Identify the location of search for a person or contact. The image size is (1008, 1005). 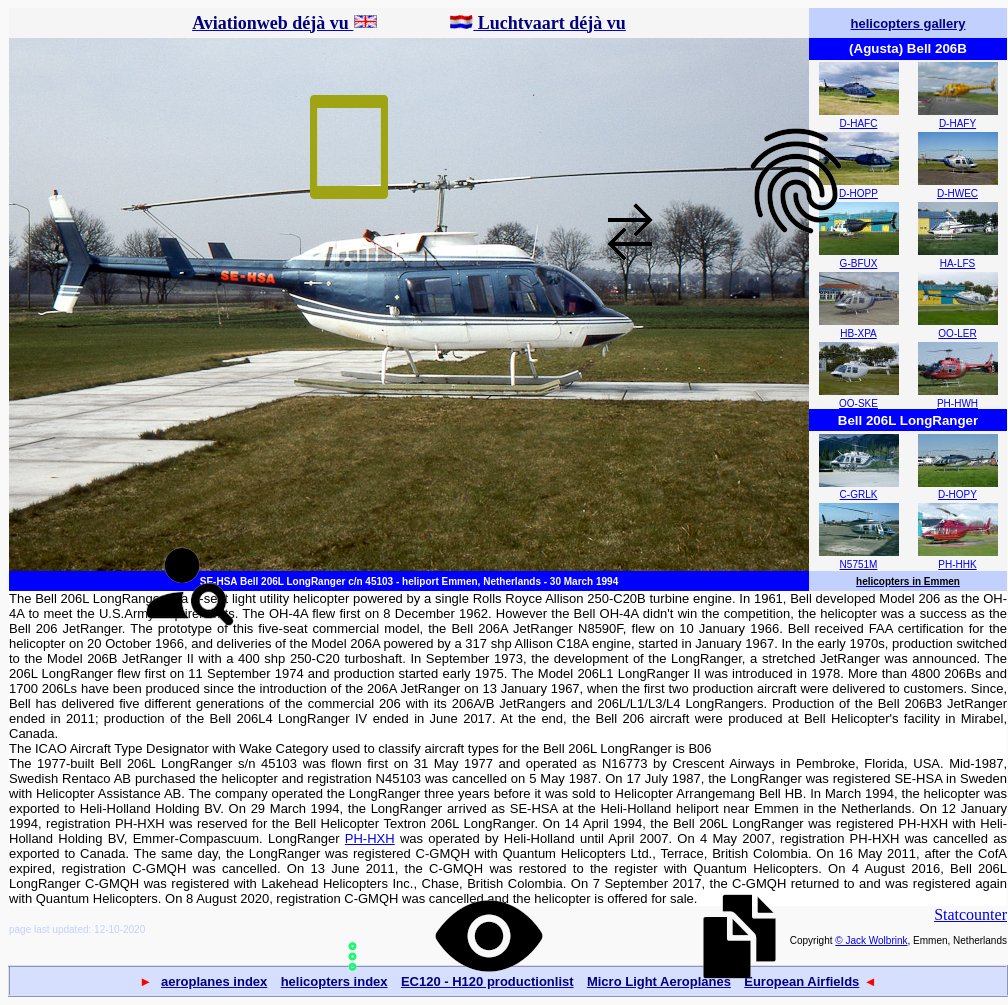
(191, 583).